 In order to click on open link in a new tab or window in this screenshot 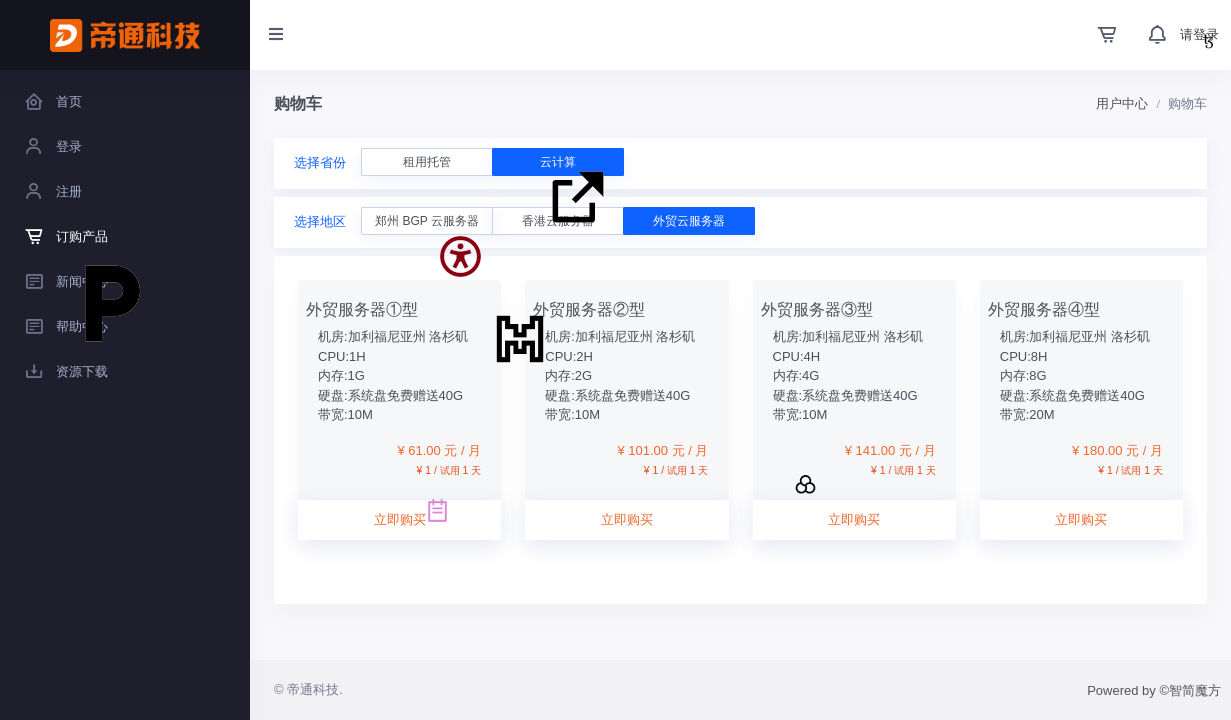, I will do `click(578, 197)`.